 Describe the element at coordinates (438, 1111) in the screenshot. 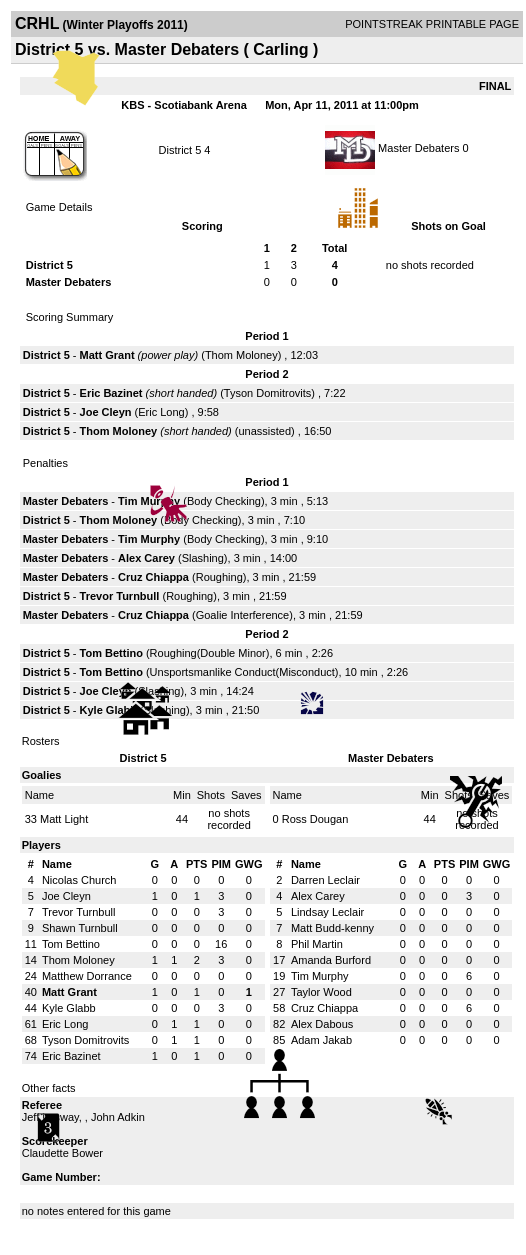

I see `indicates earwig pest type in an insect identification app` at that location.